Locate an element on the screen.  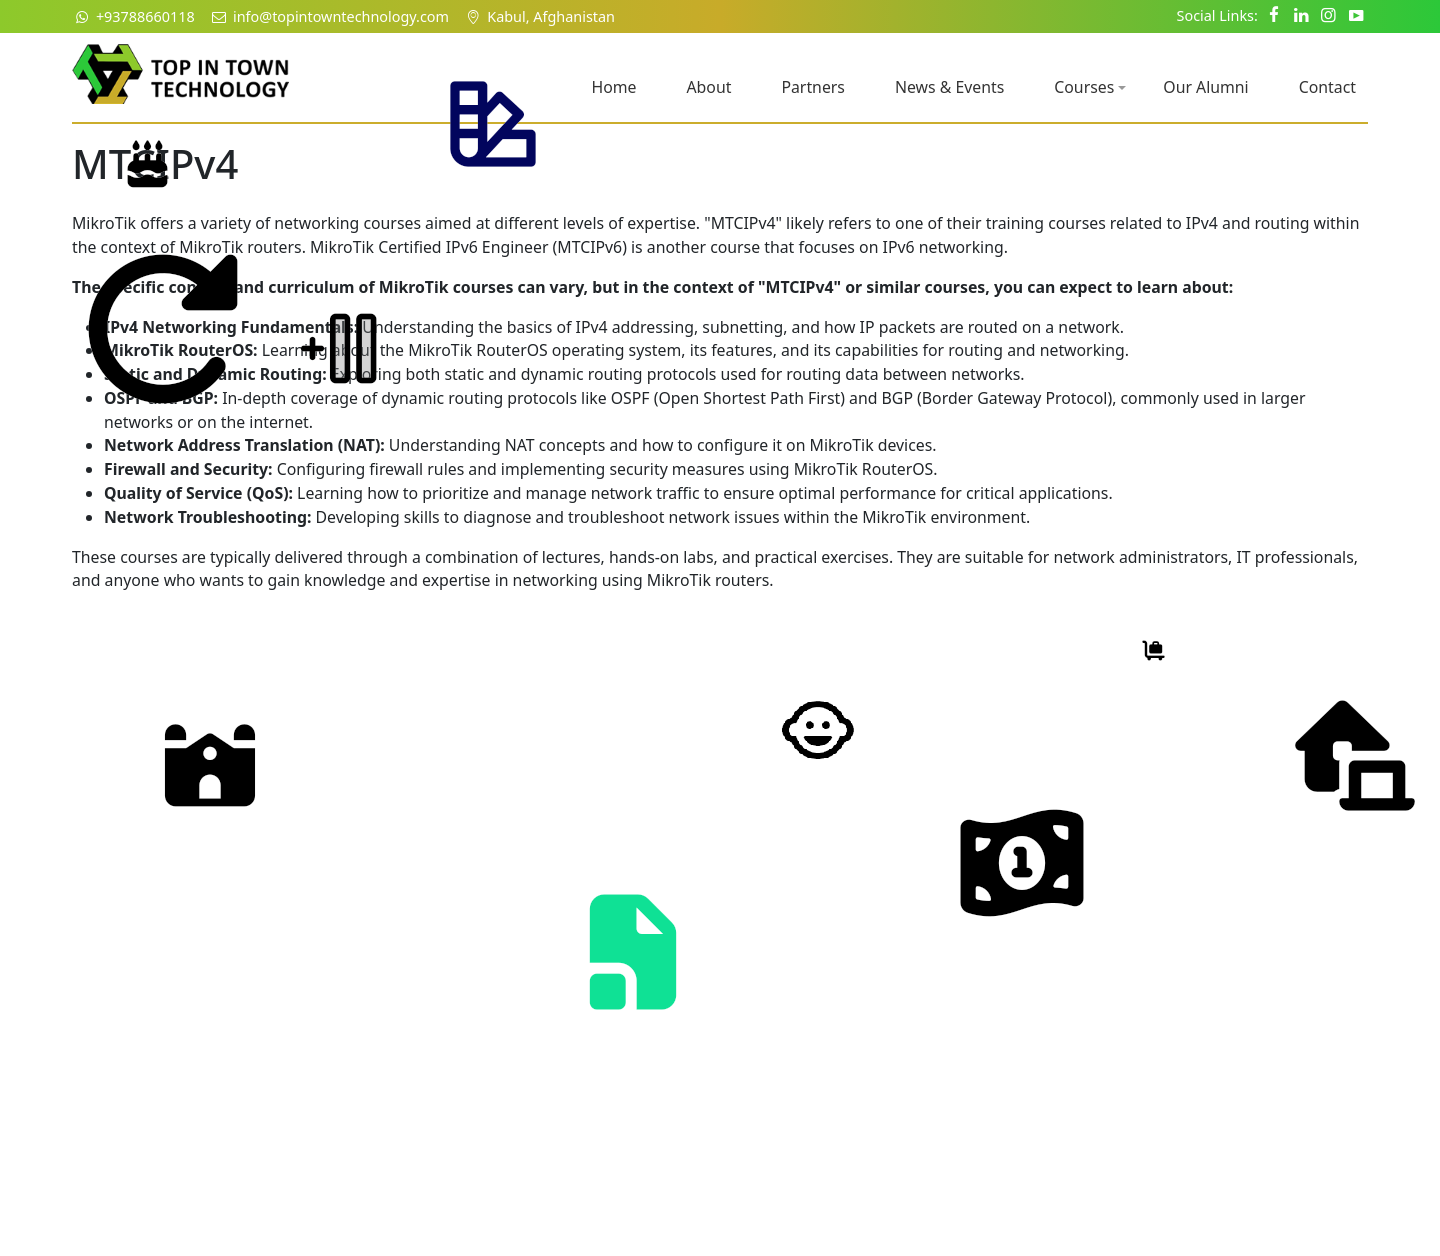
access color palette or theme settings is located at coordinates (493, 124).